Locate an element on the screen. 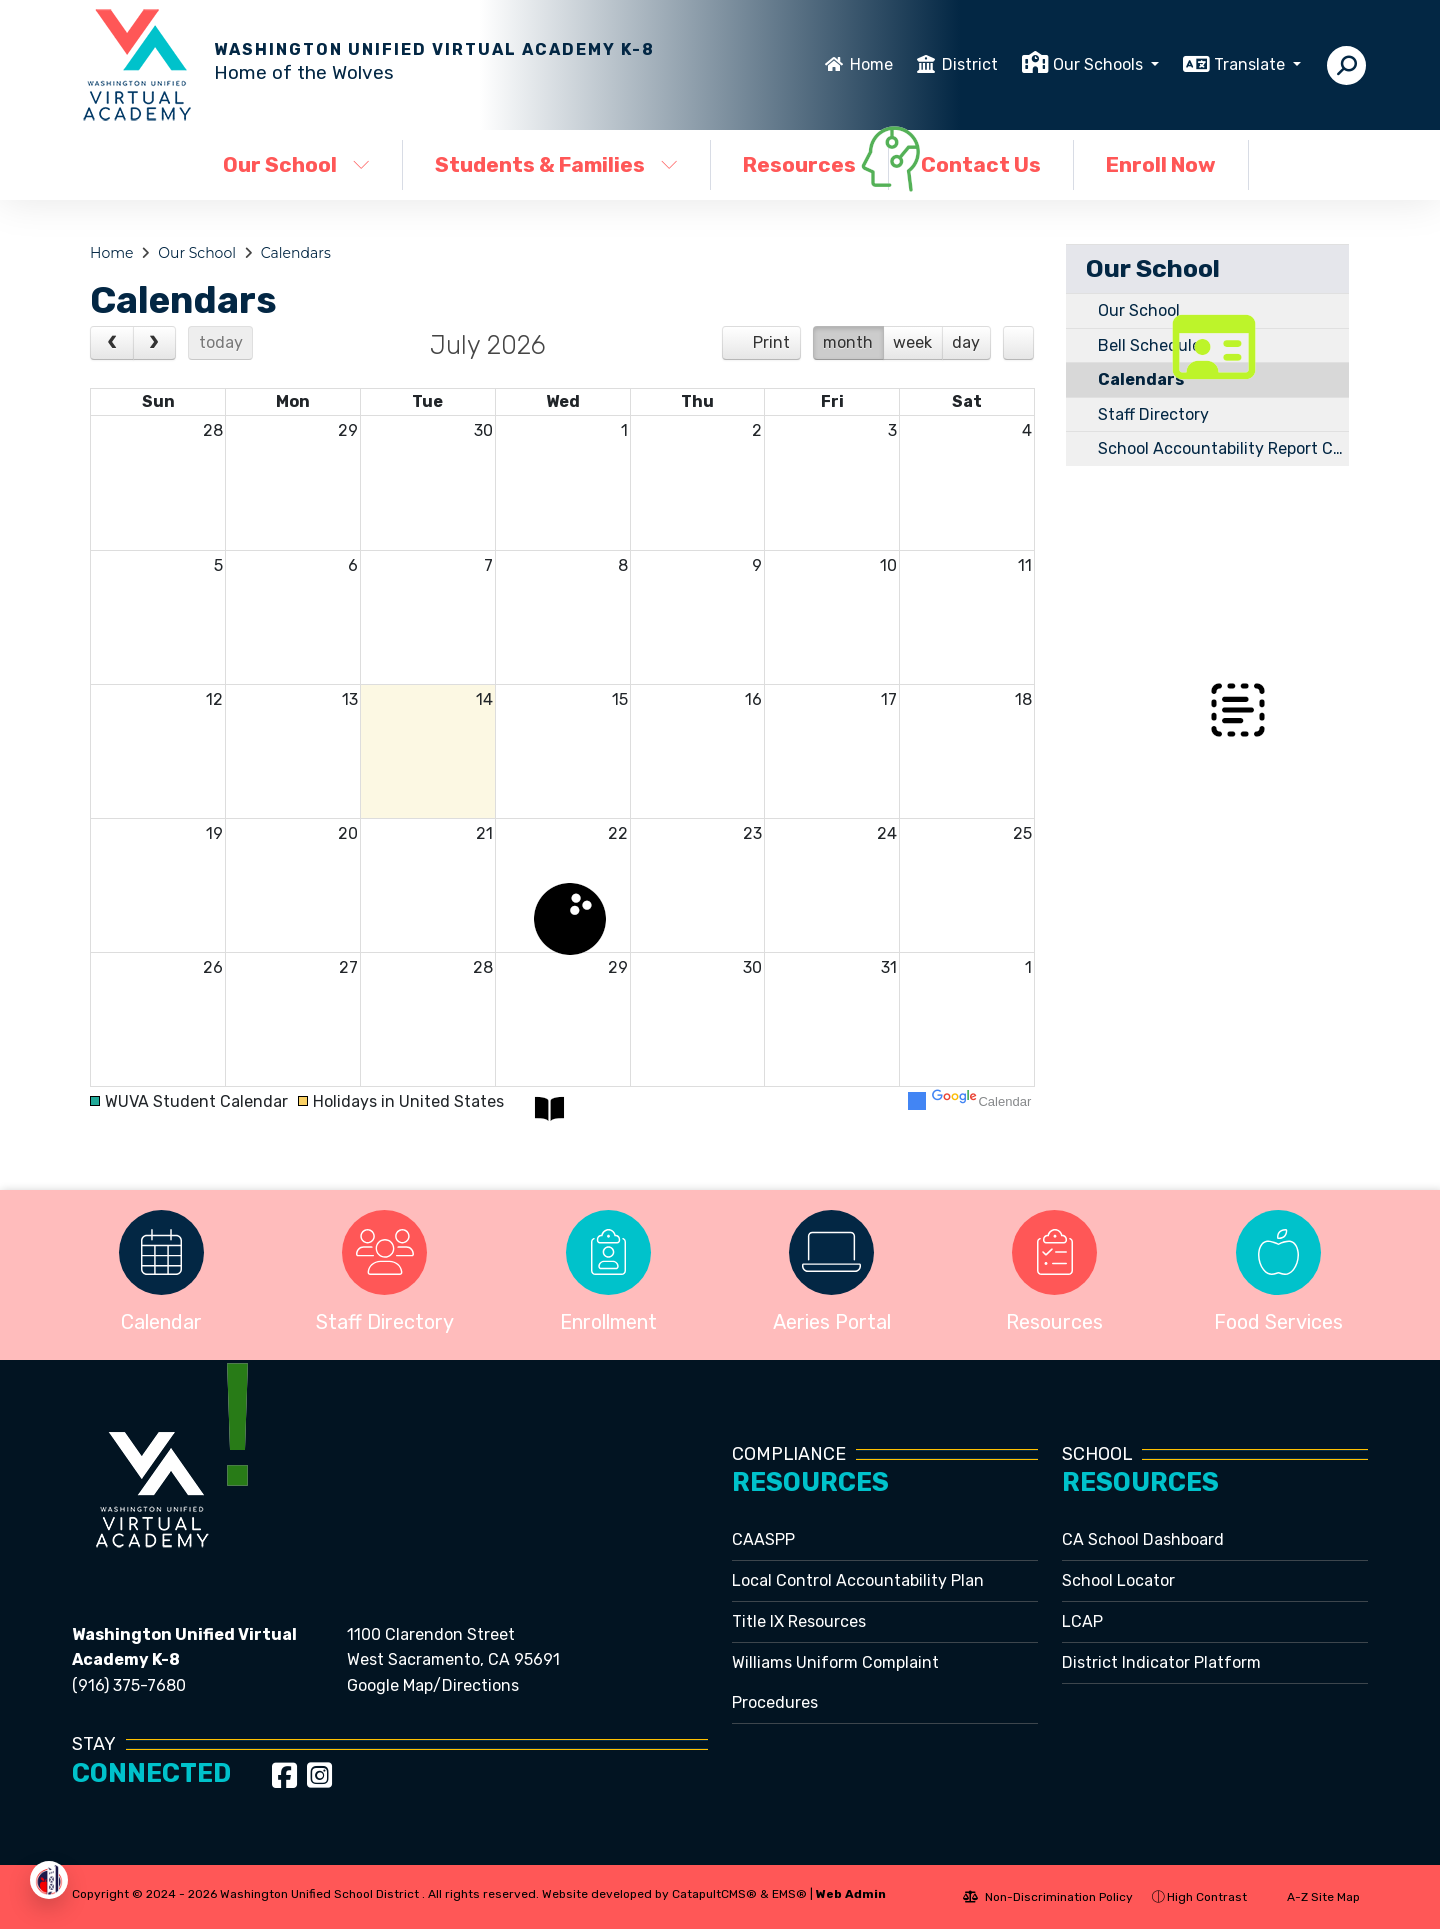 Image resolution: width=1440 pixels, height=1929 pixels. view or manage your driver's license is located at coordinates (1214, 347).